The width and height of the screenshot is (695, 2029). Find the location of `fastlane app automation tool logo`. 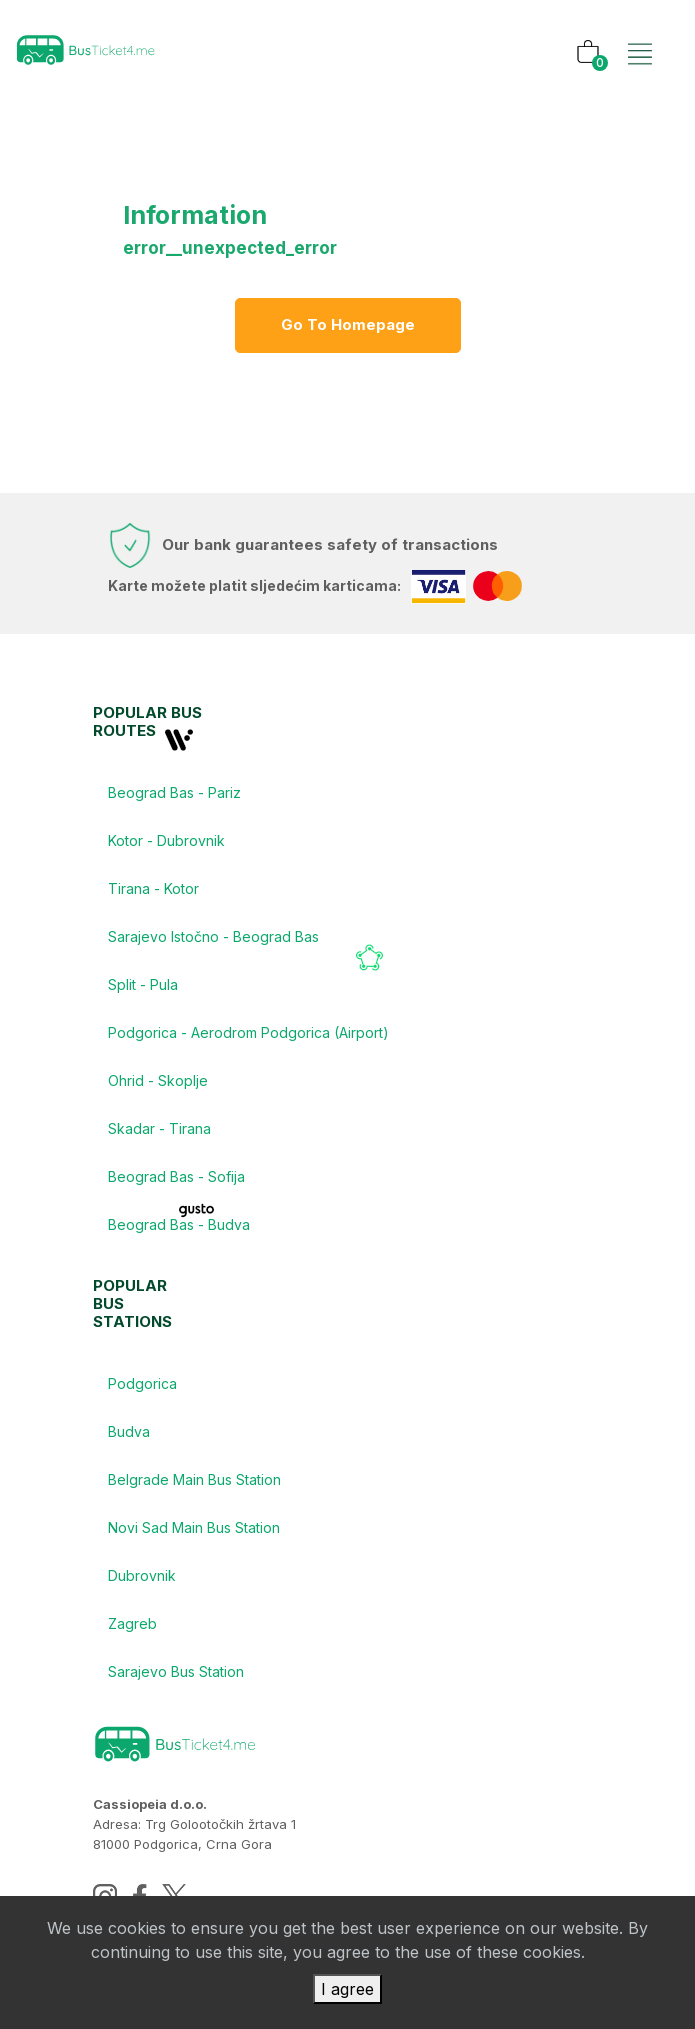

fastlane app automation tool logo is located at coordinates (369, 957).